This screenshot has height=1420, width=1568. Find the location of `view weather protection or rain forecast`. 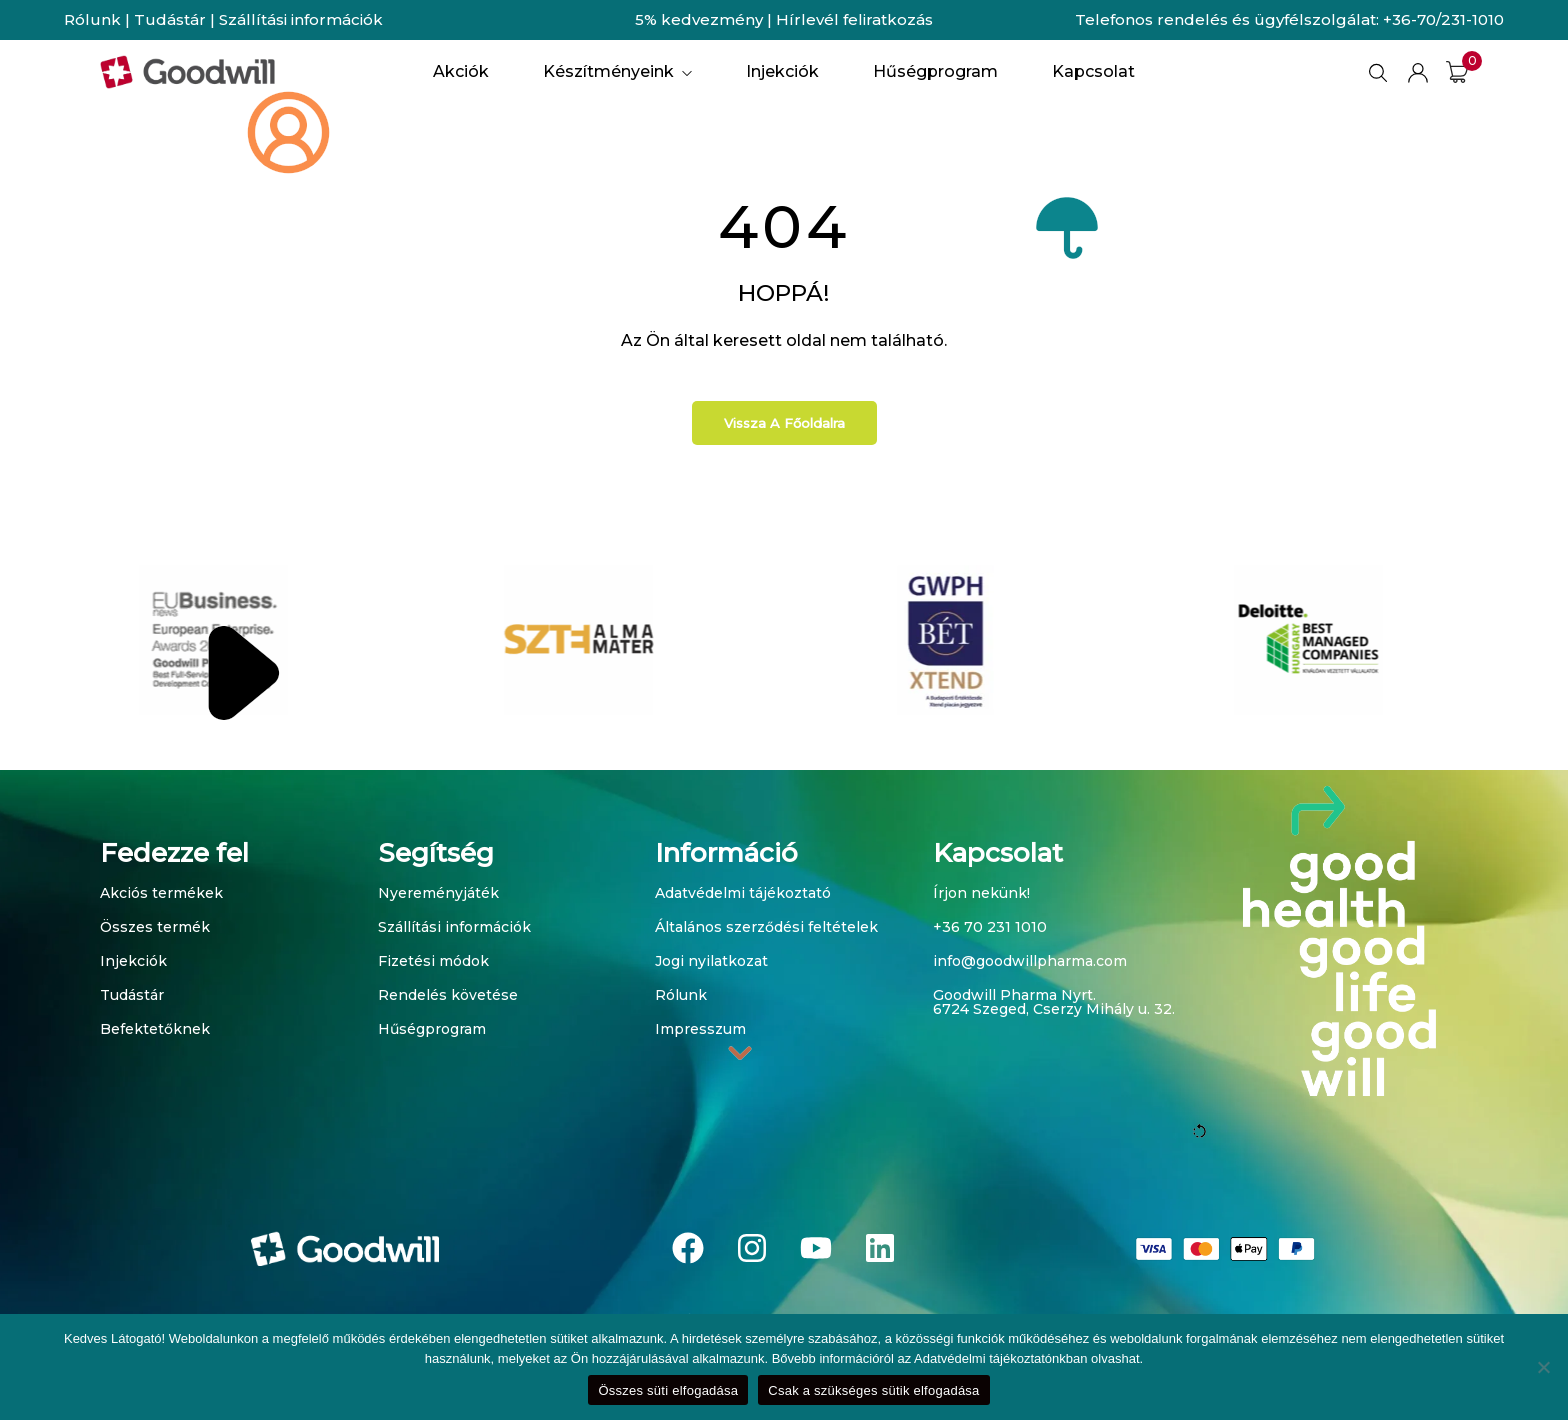

view weather protection or rain forecast is located at coordinates (1067, 228).